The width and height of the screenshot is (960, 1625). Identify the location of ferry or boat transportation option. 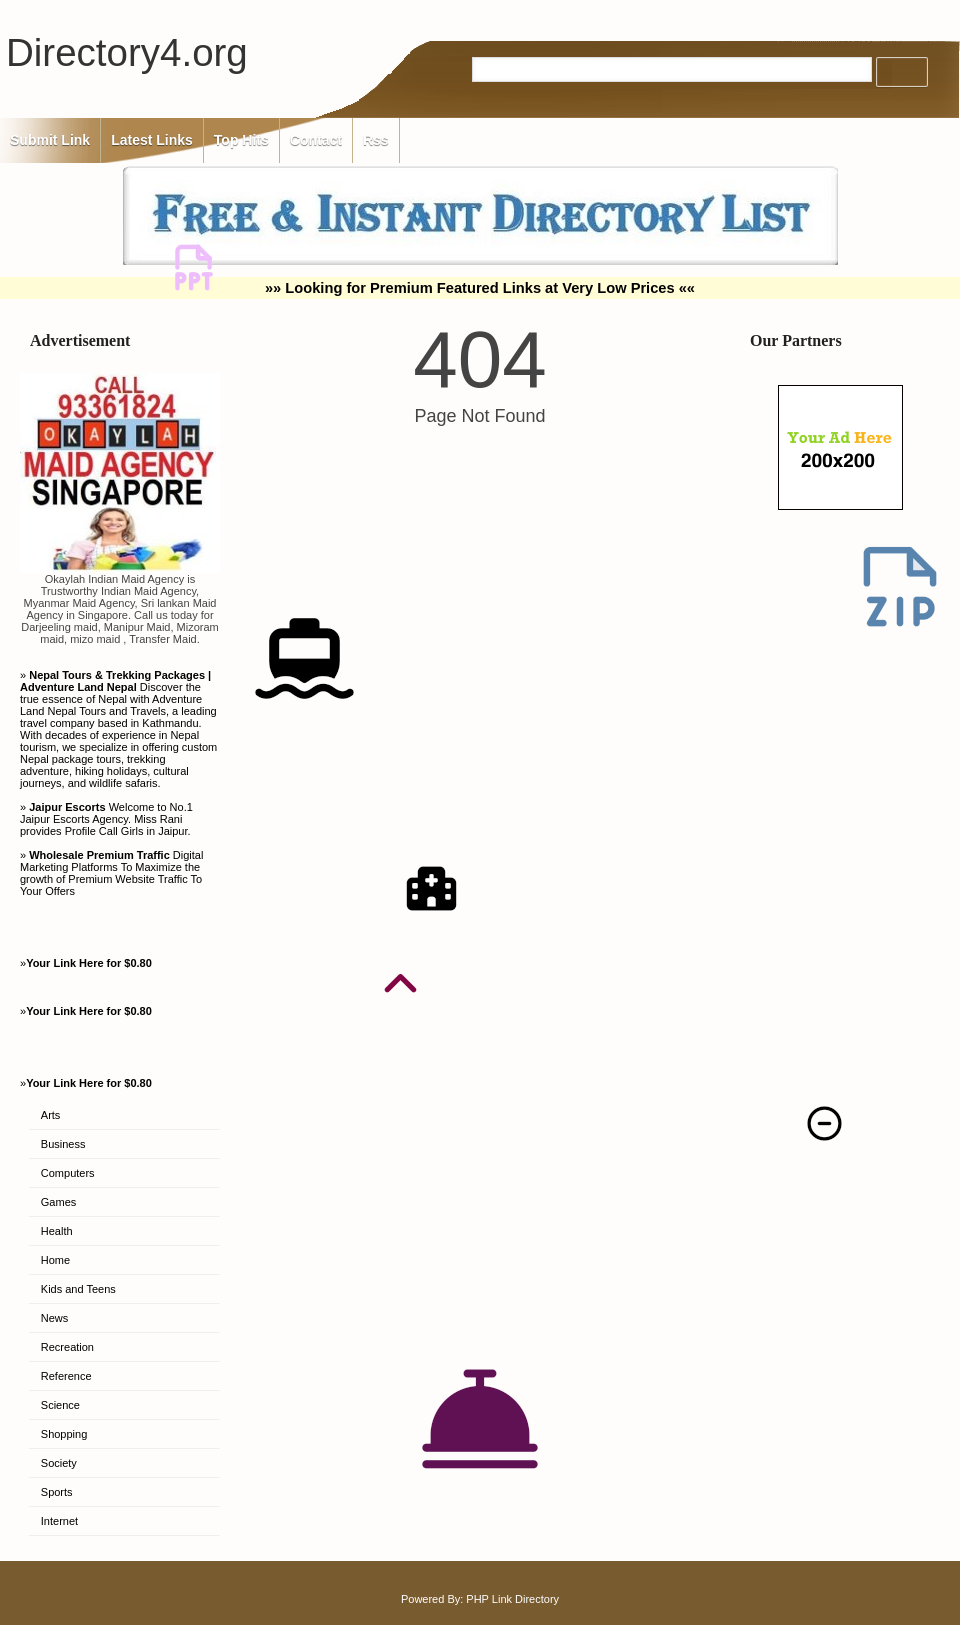
(304, 658).